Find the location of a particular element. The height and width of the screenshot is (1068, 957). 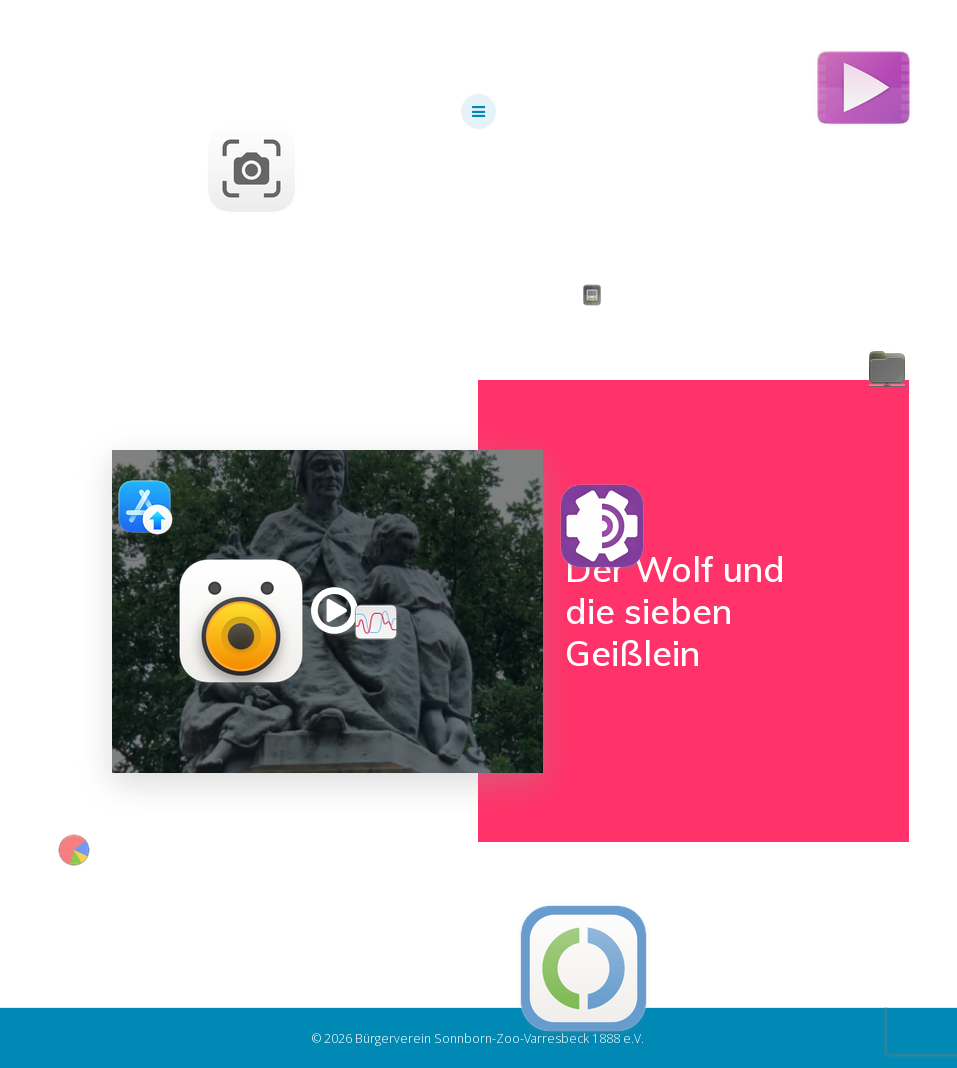

open carburetor app settings is located at coordinates (602, 526).